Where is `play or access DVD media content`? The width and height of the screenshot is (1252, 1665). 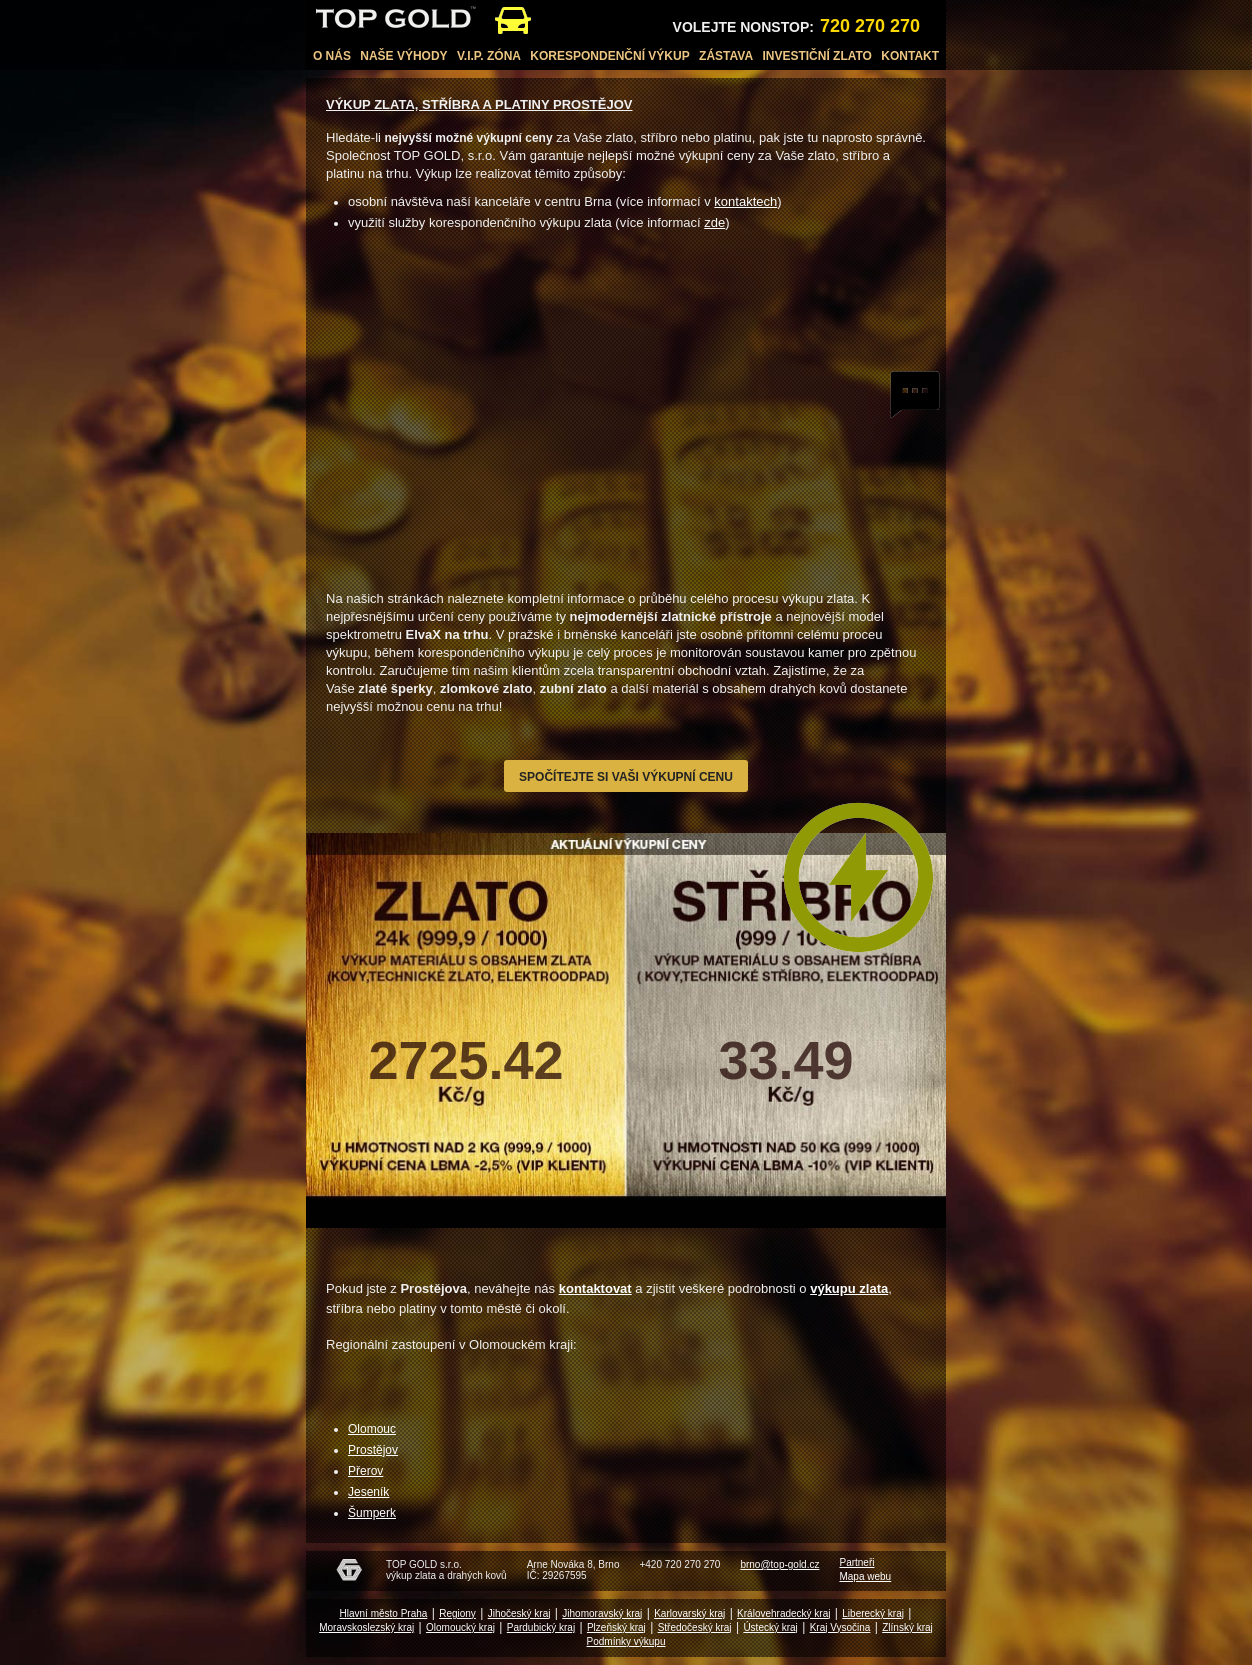
play or access DVD media content is located at coordinates (858, 877).